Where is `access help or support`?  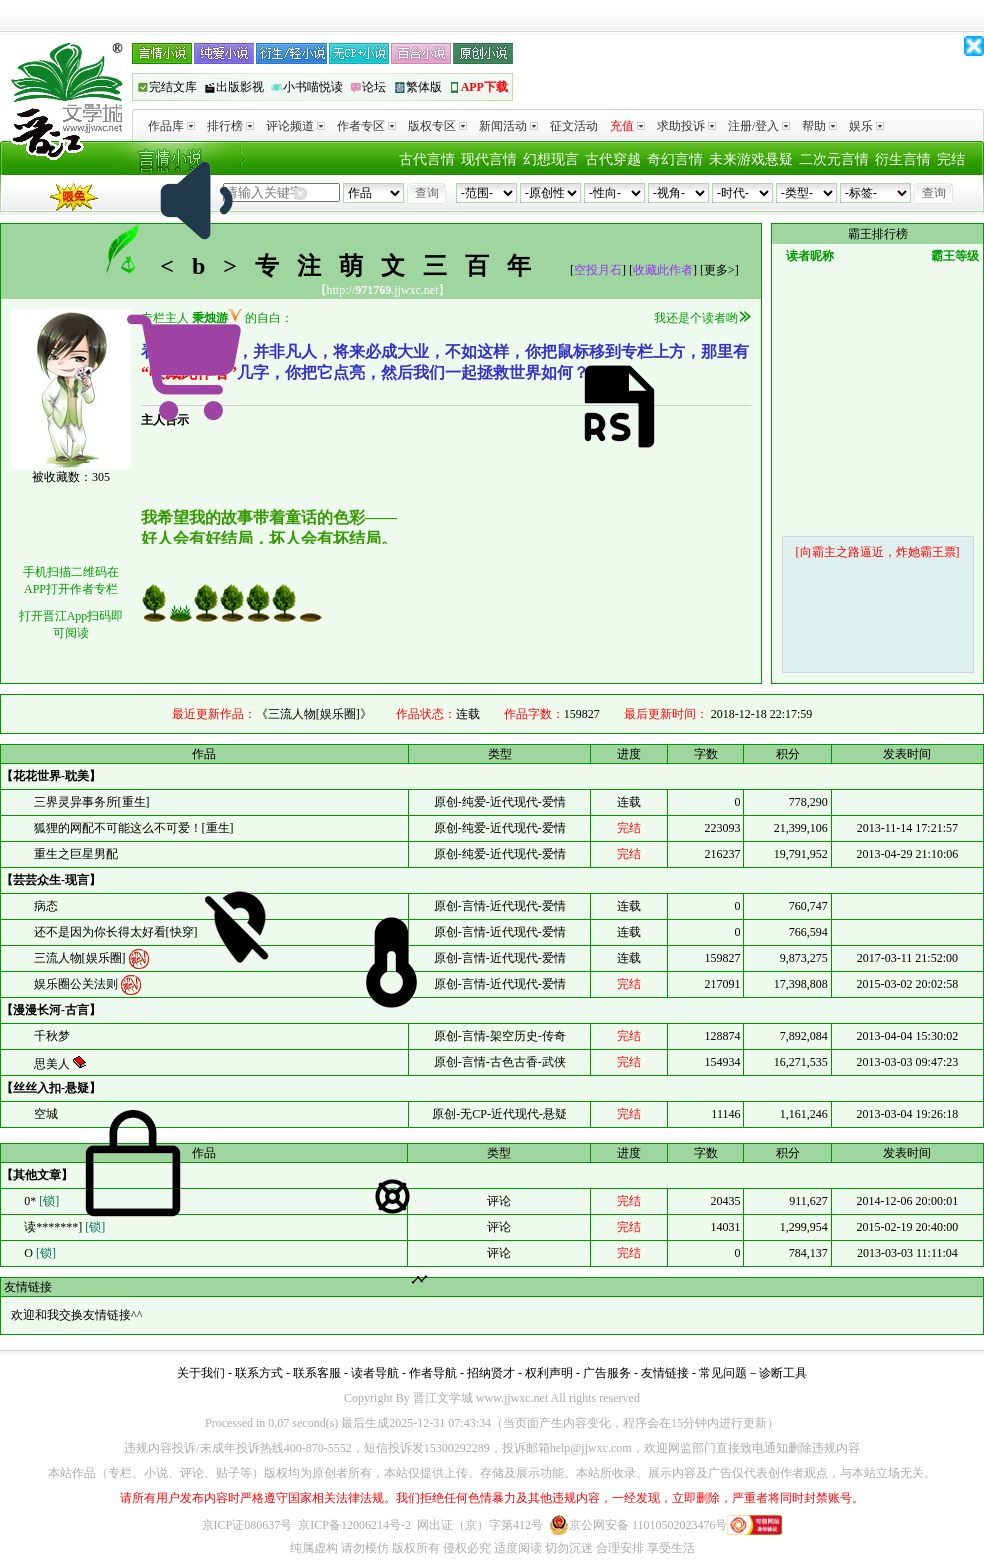
access help or support is located at coordinates (392, 1196).